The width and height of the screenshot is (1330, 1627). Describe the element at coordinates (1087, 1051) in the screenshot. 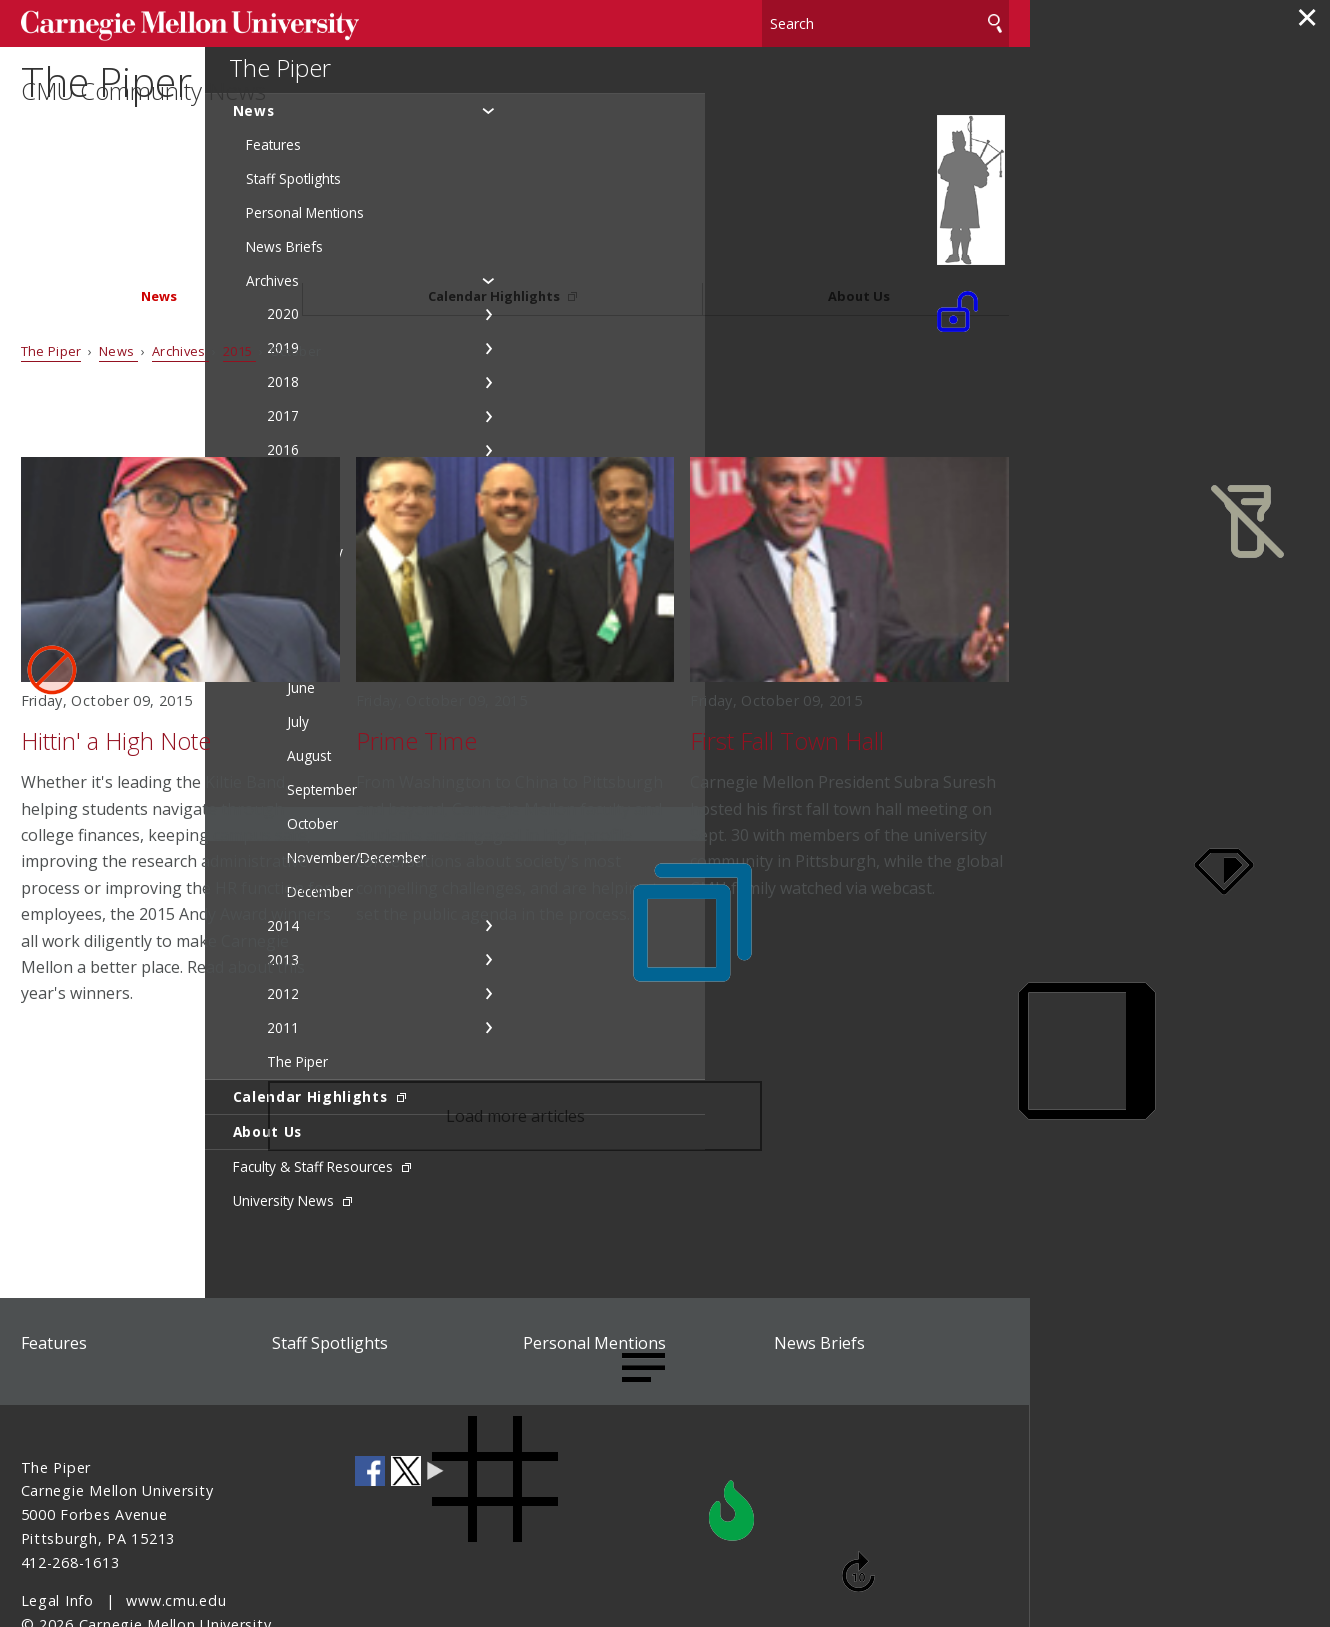

I see `move activity bar to the right side of the layout` at that location.